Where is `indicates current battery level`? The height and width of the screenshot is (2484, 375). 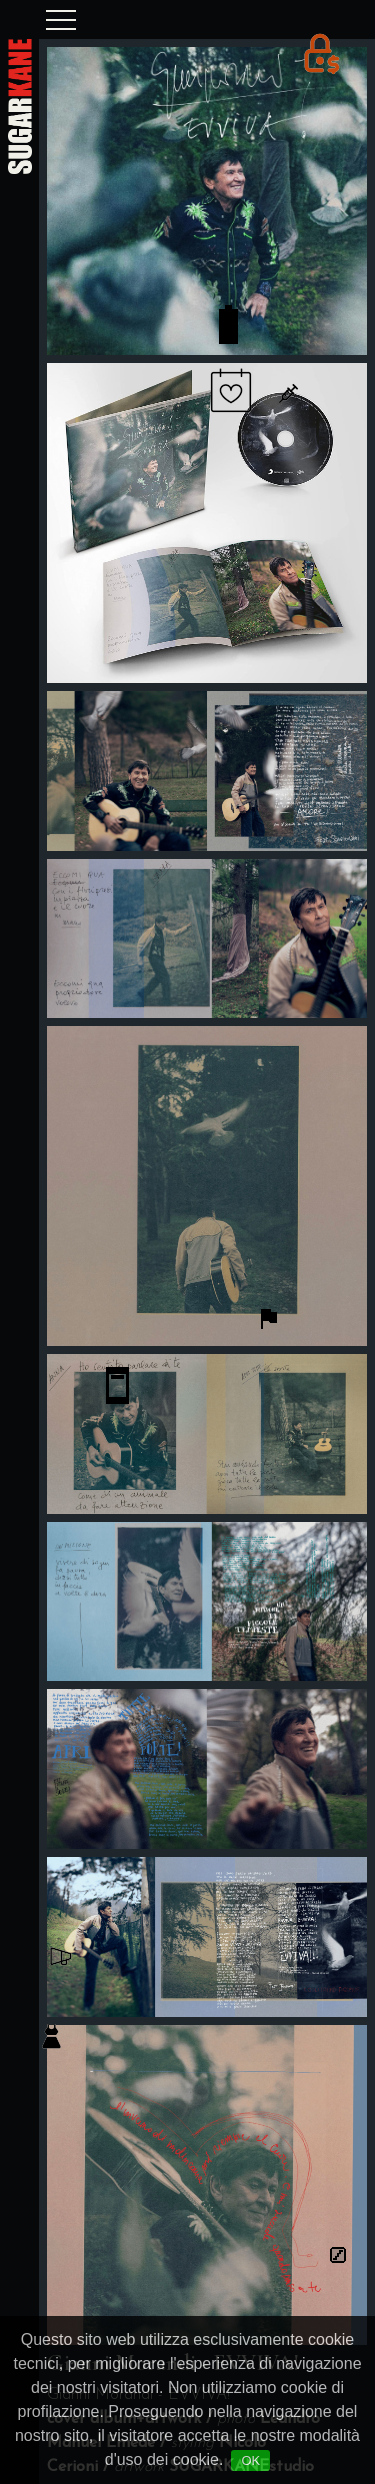
indicates current battery level is located at coordinates (228, 324).